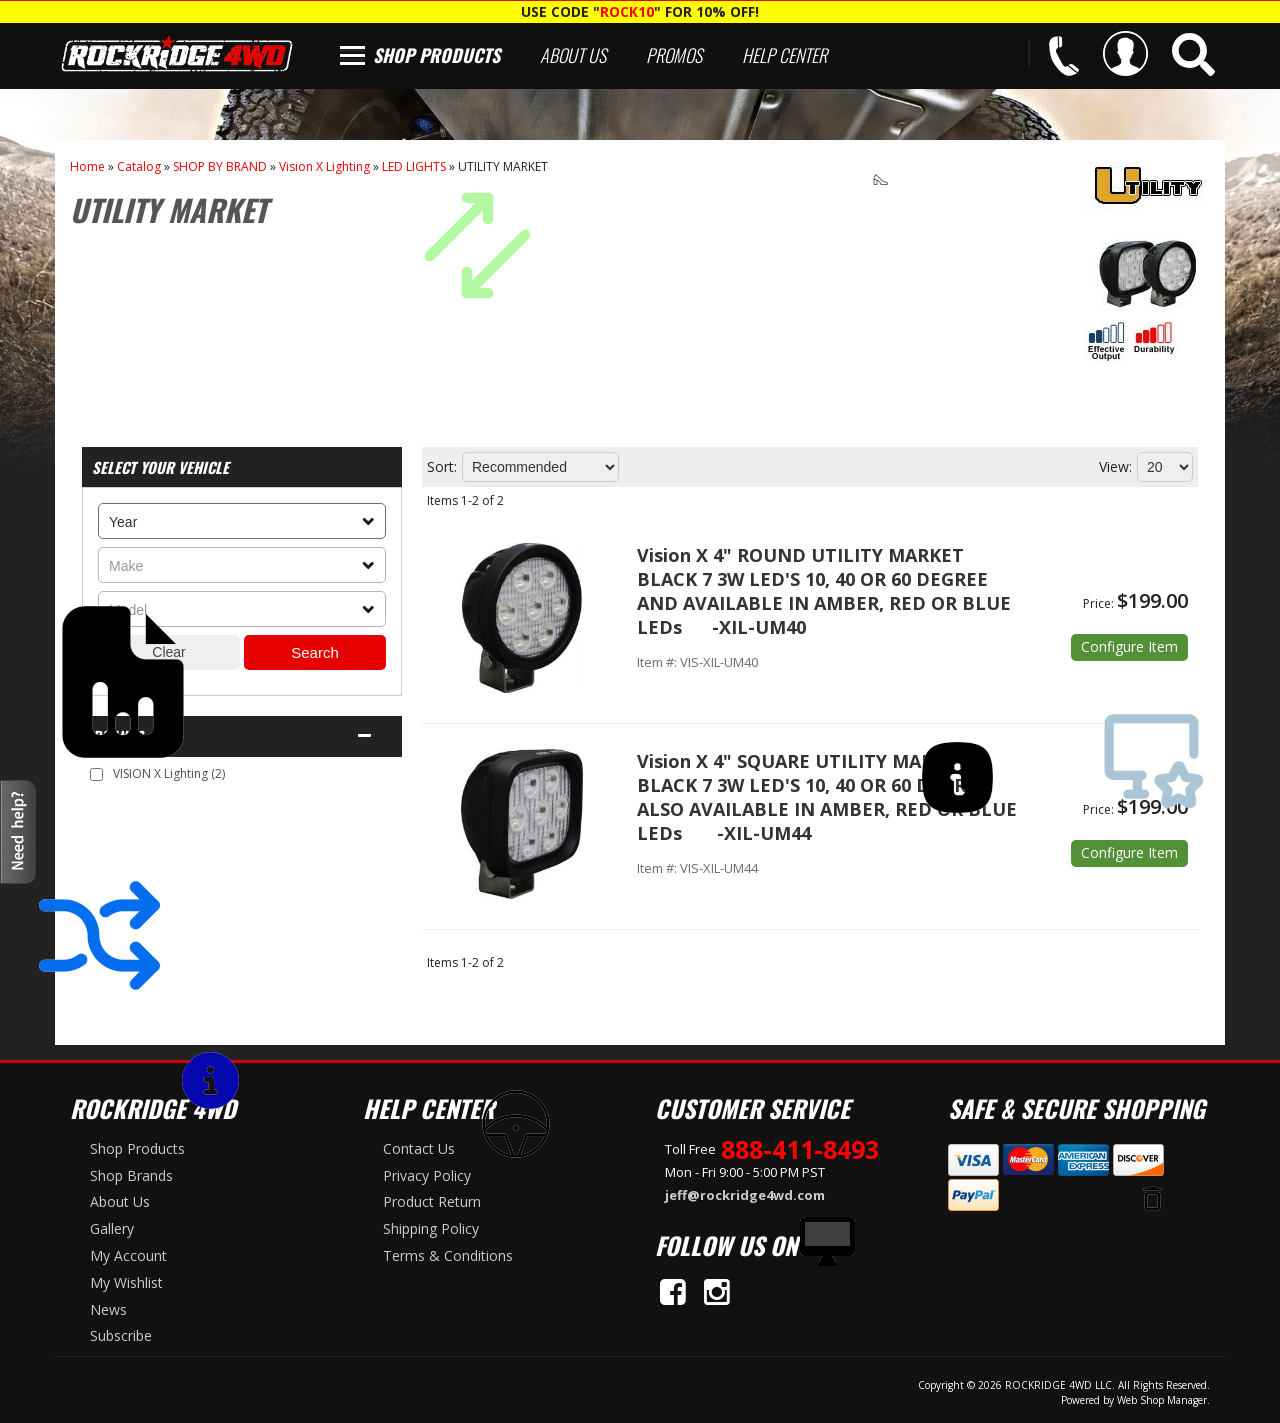  Describe the element at coordinates (880, 180) in the screenshot. I see `browse women's footwear category` at that location.